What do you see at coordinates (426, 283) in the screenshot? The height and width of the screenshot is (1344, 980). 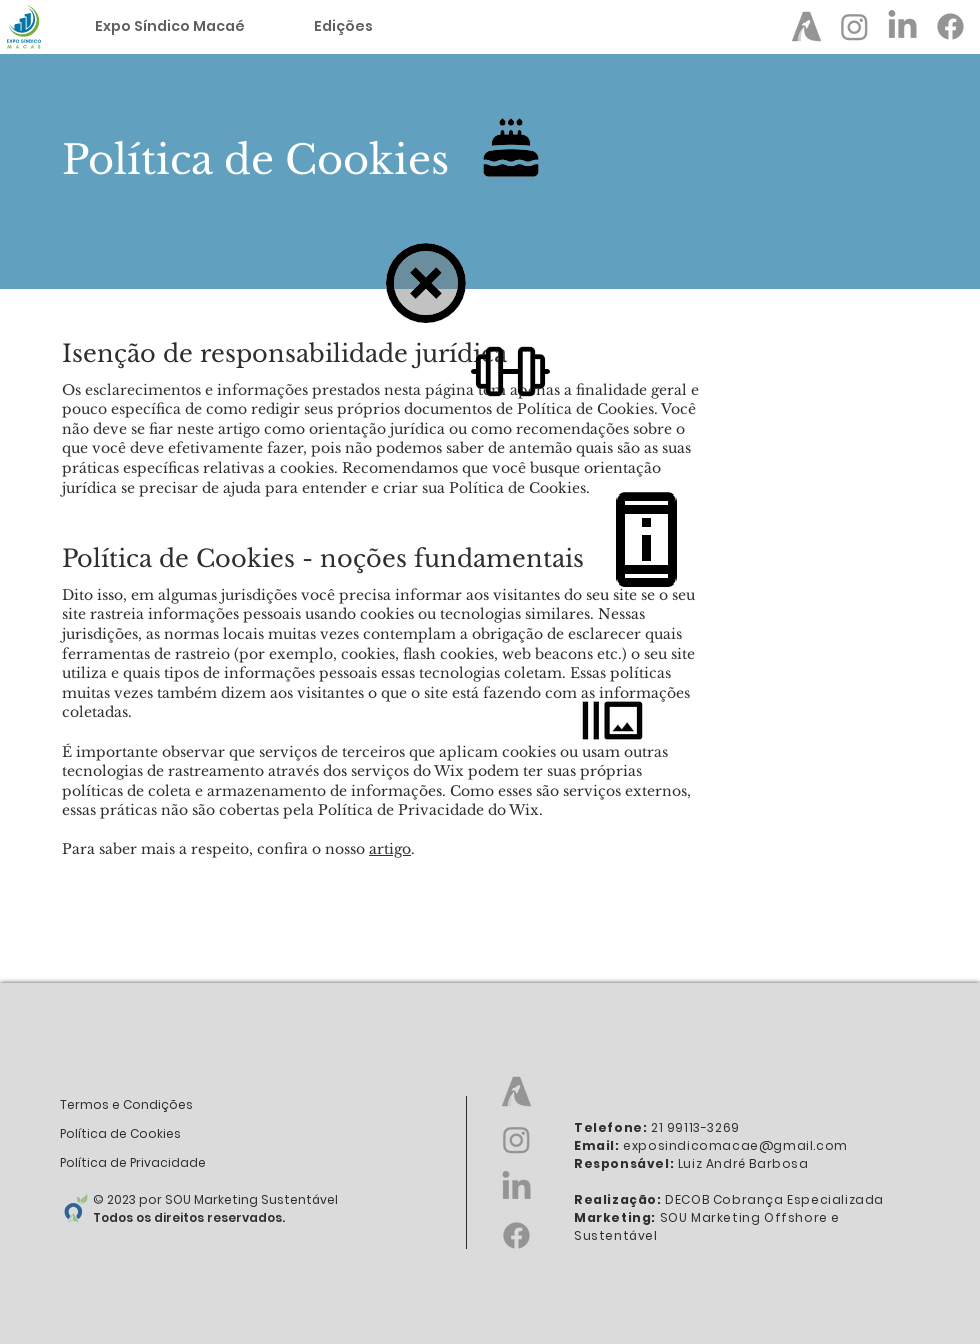 I see `close or dismiss a dialog` at bounding box center [426, 283].